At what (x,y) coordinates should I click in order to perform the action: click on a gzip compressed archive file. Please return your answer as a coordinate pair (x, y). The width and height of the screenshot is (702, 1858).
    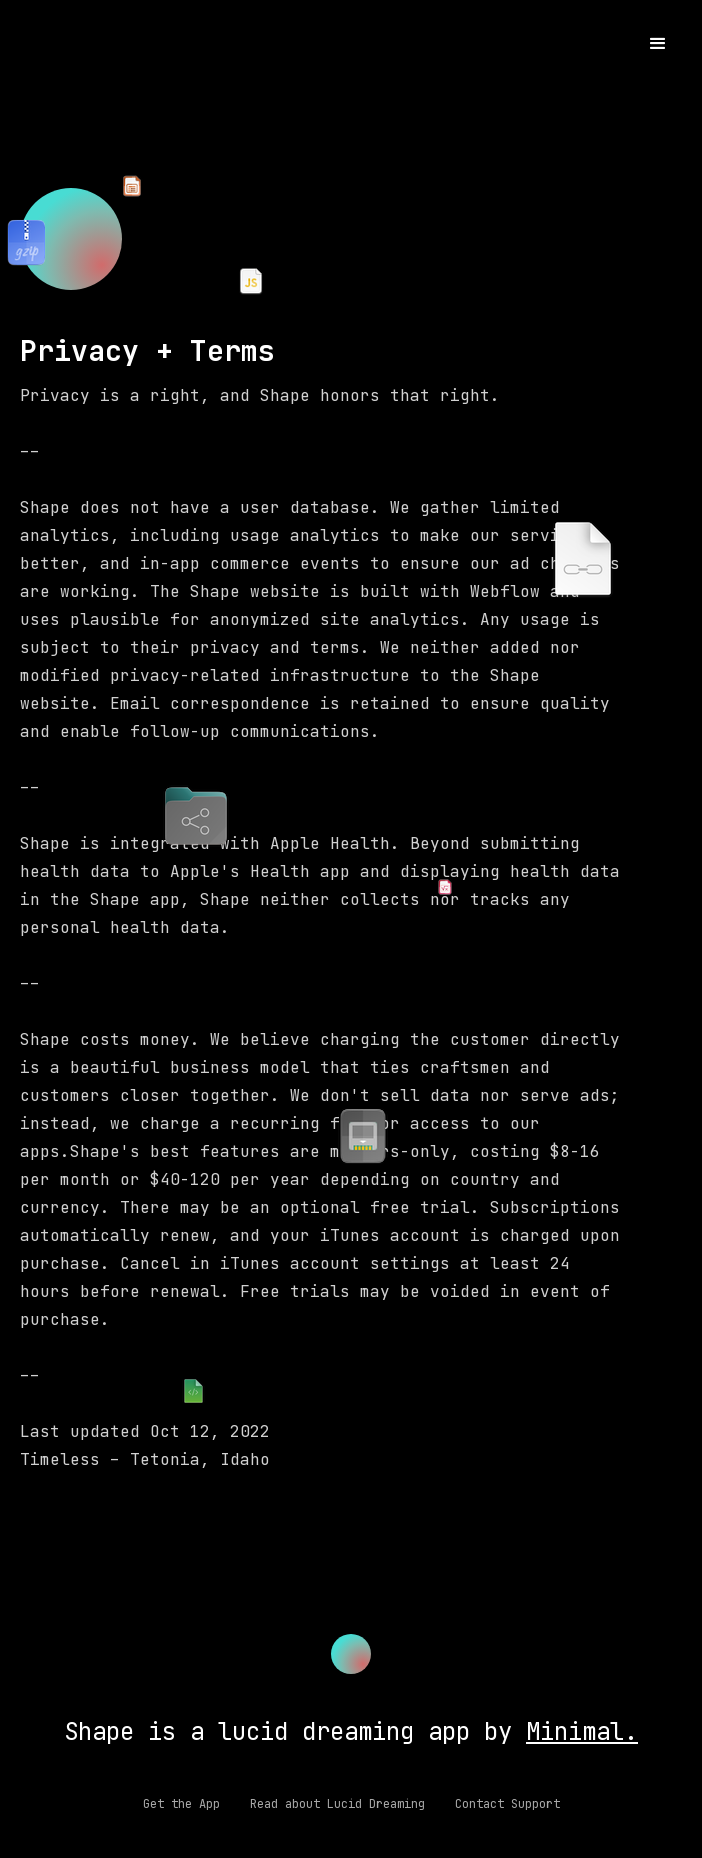
    Looking at the image, I should click on (26, 242).